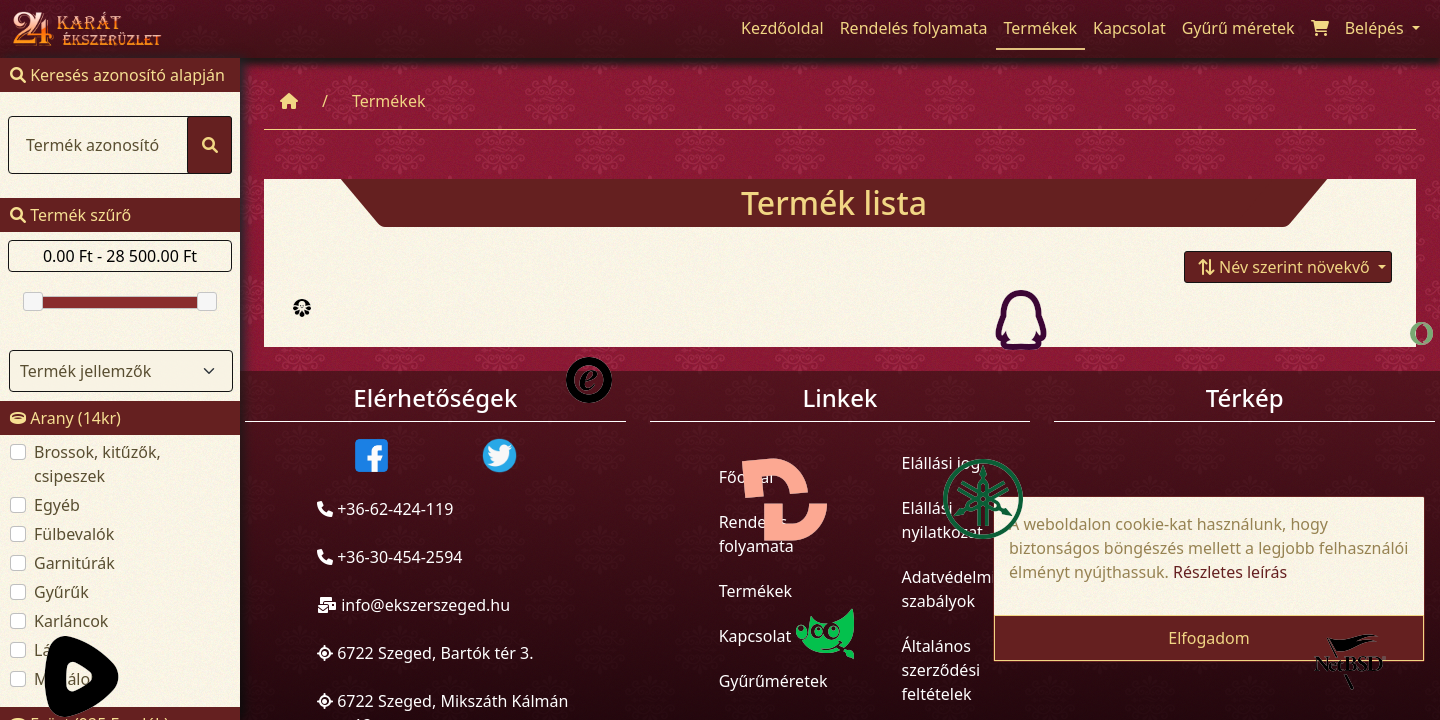 Image resolution: width=1440 pixels, height=720 pixels. Describe the element at coordinates (589, 380) in the screenshot. I see `trusted shops certification badge indicating verified seller status` at that location.